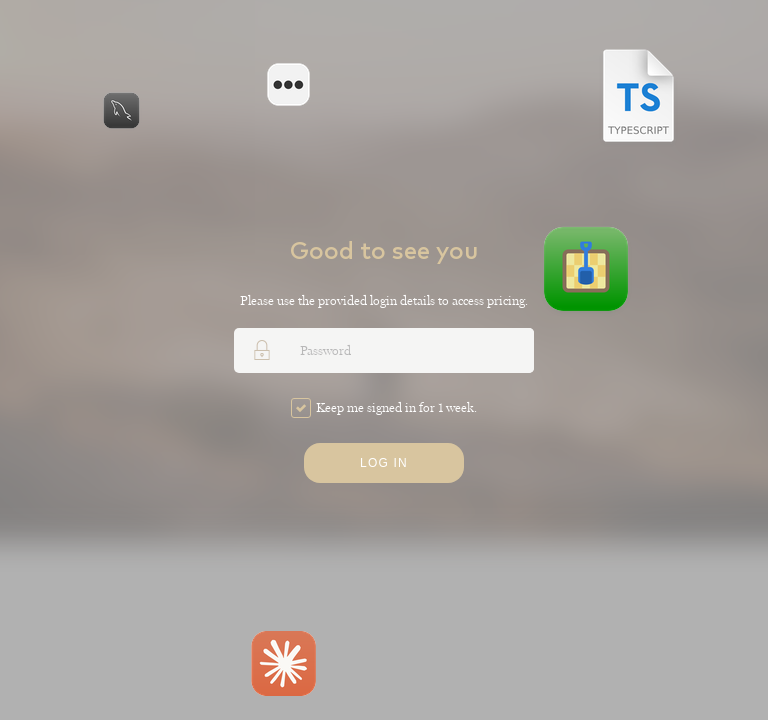 The image size is (768, 720). I want to click on a typescript source code file, so click(638, 97).